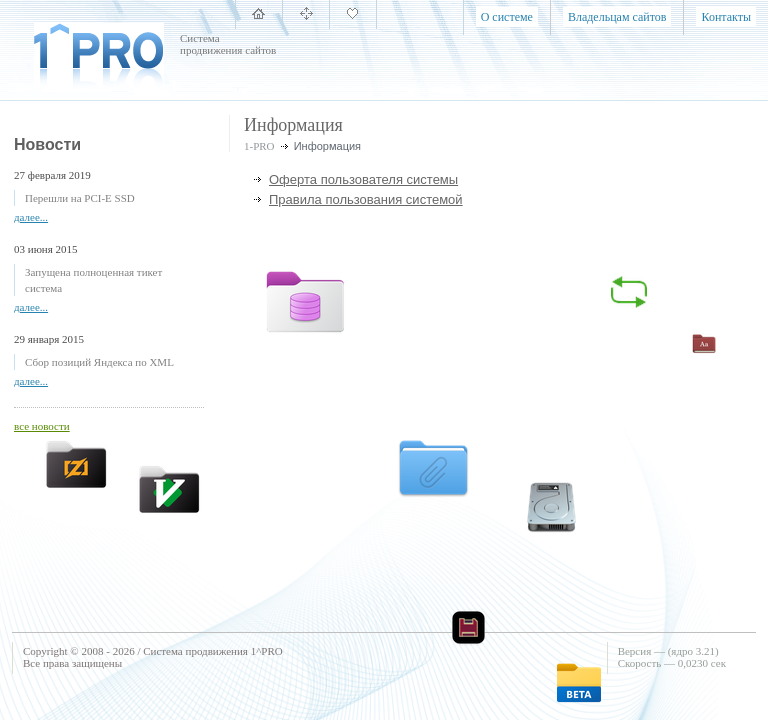  Describe the element at coordinates (629, 292) in the screenshot. I see `sync or refresh email messages` at that location.